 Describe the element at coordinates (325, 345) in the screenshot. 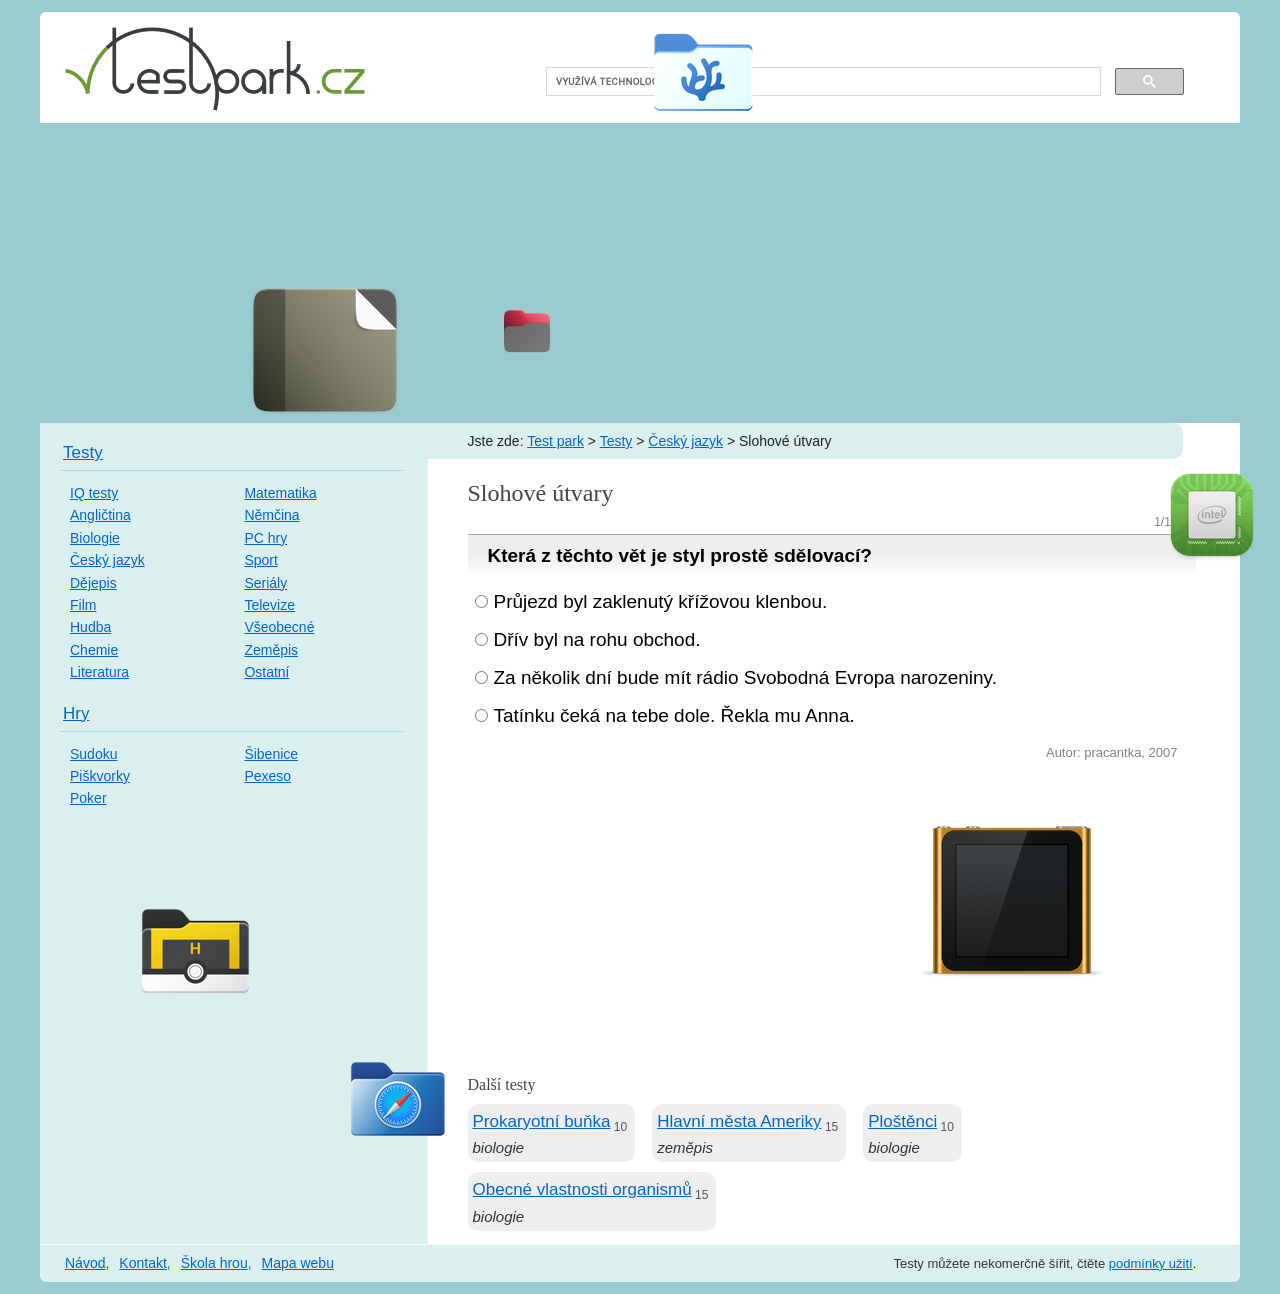

I see `change desktop wallpaper settings` at that location.